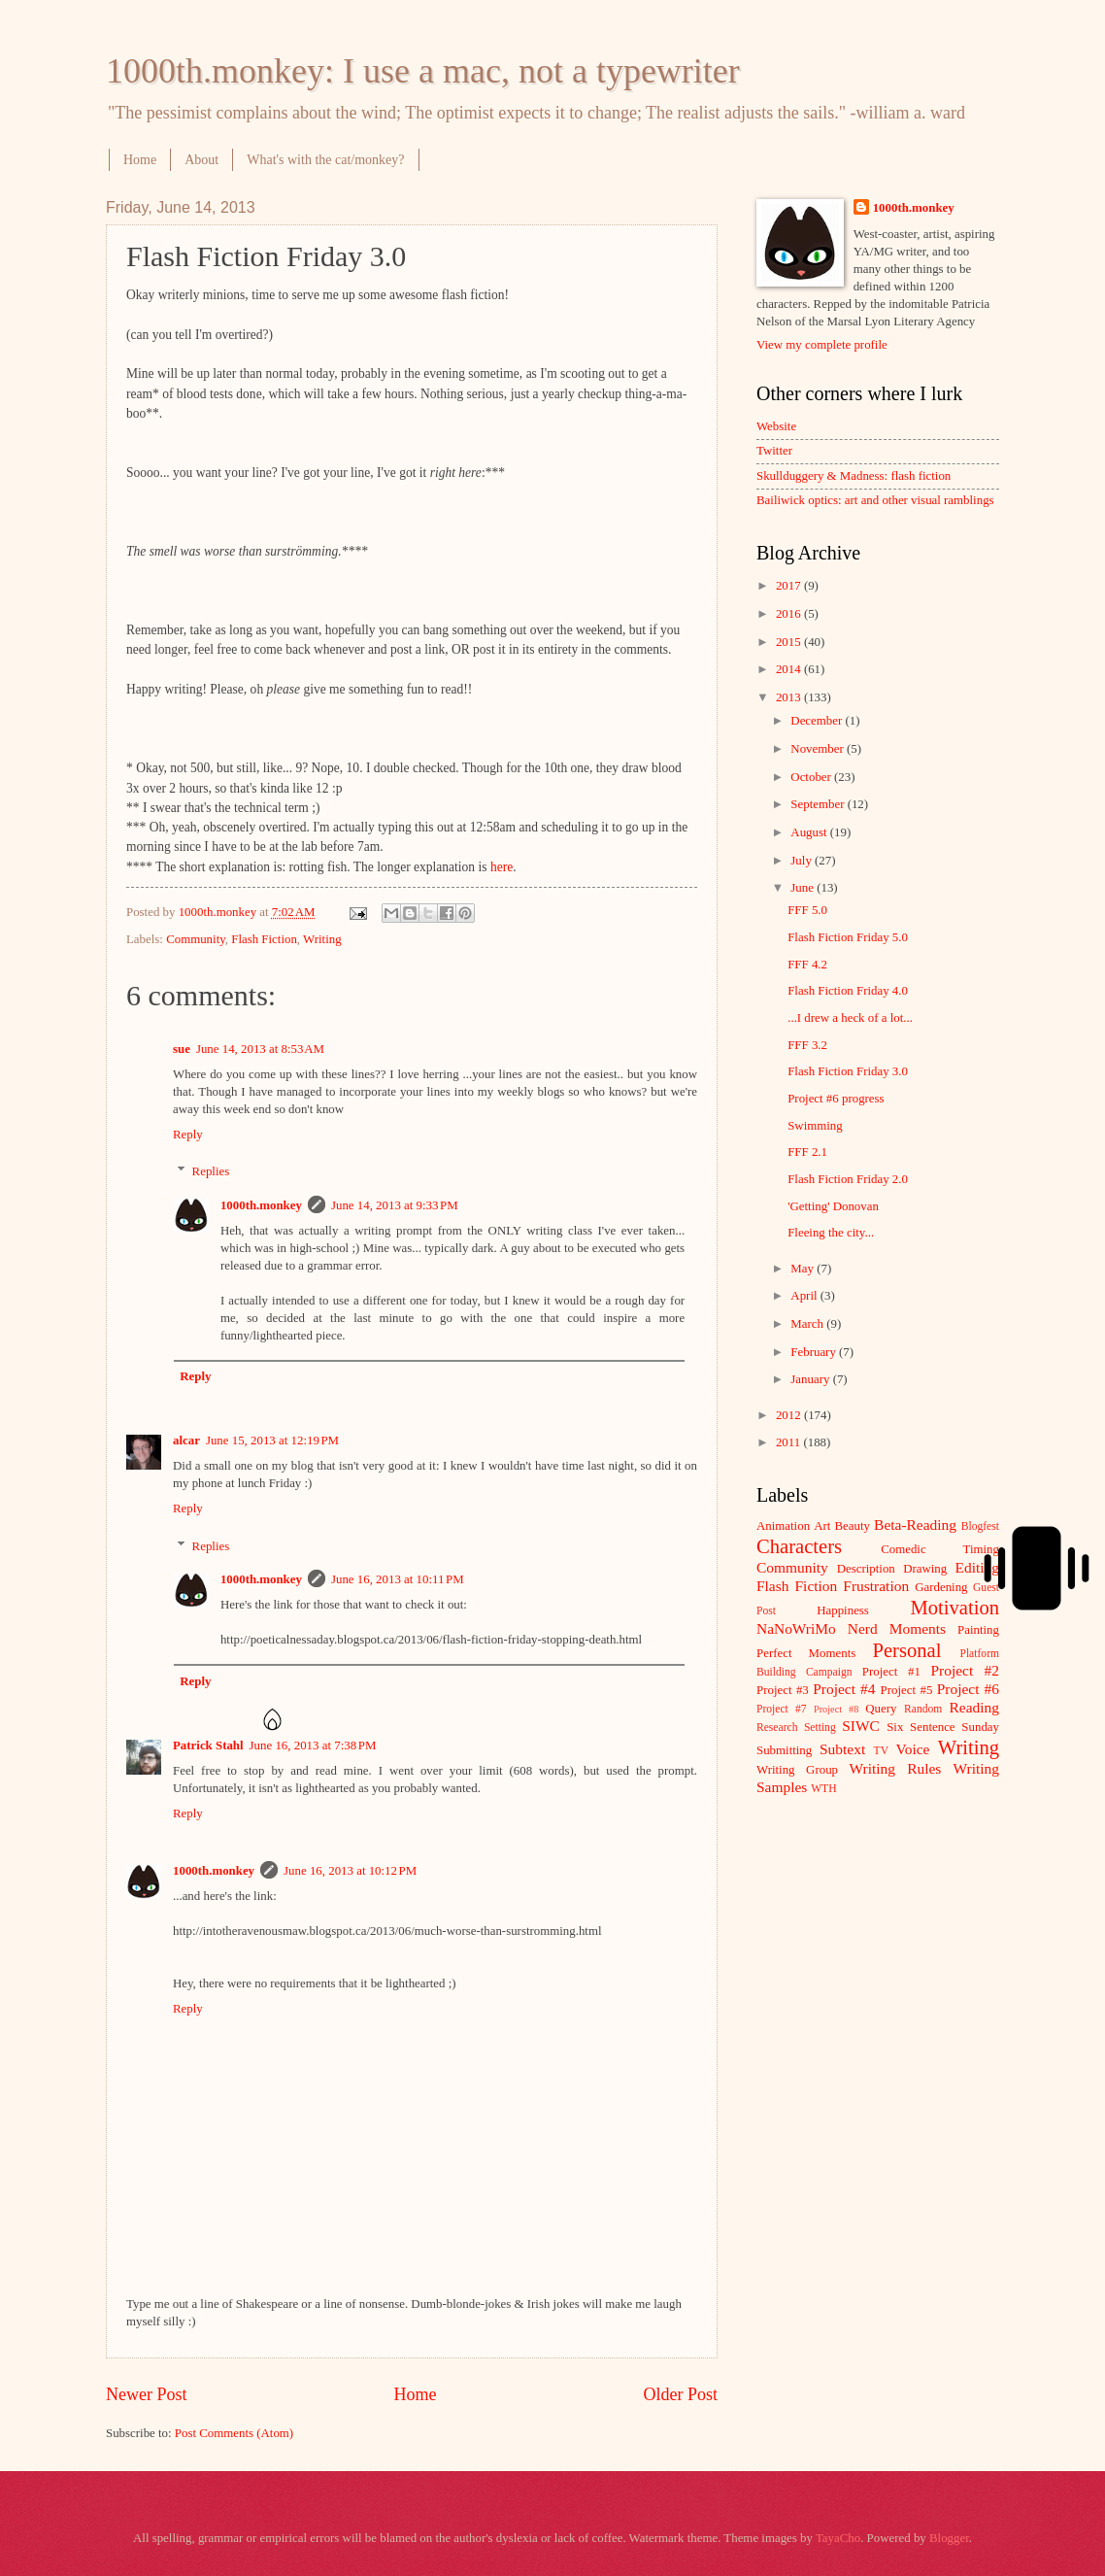 The width and height of the screenshot is (1105, 2576). I want to click on enable vibration mode on device, so click(1036, 1568).